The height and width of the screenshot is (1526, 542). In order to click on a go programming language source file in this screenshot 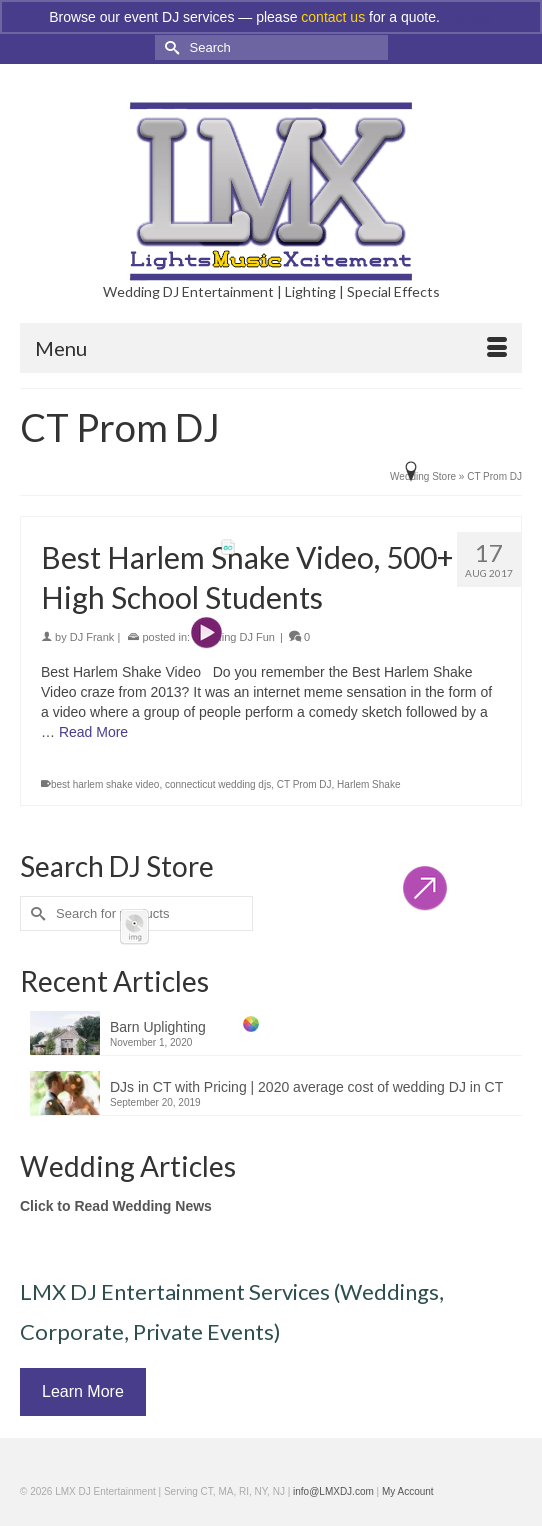, I will do `click(228, 547)`.